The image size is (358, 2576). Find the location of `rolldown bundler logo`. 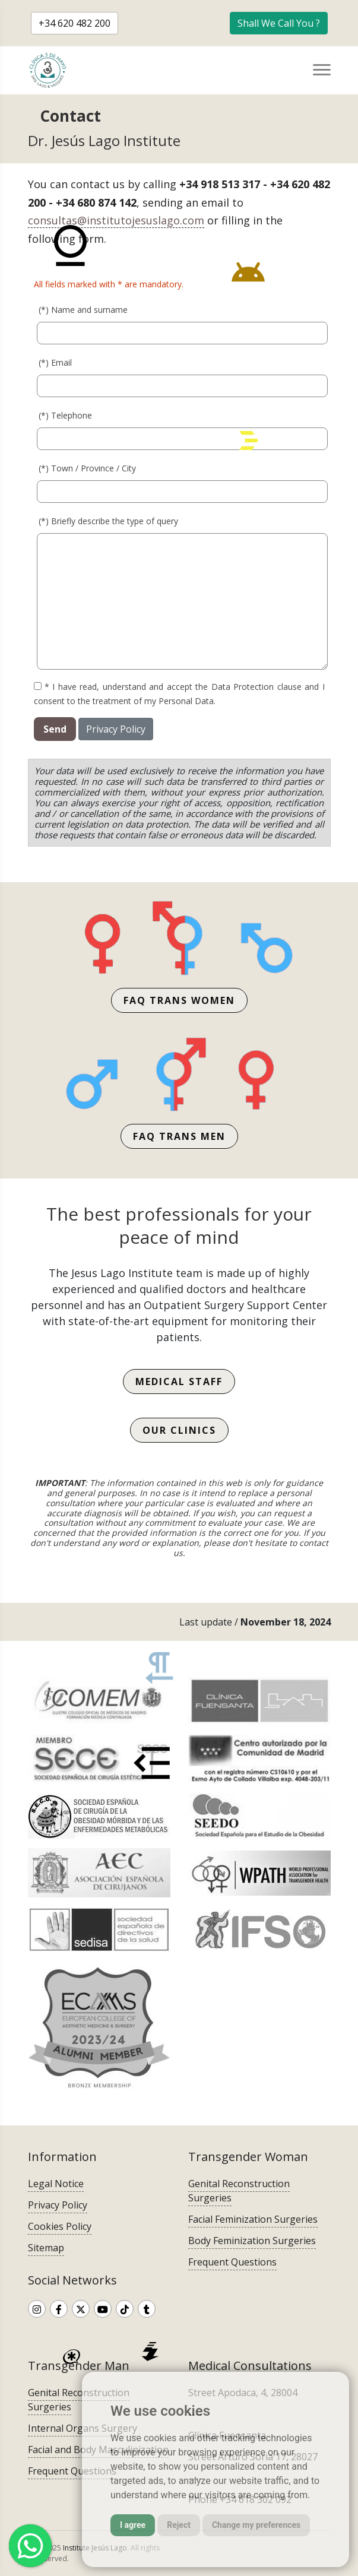

rolldown bundler logo is located at coordinates (150, 2352).